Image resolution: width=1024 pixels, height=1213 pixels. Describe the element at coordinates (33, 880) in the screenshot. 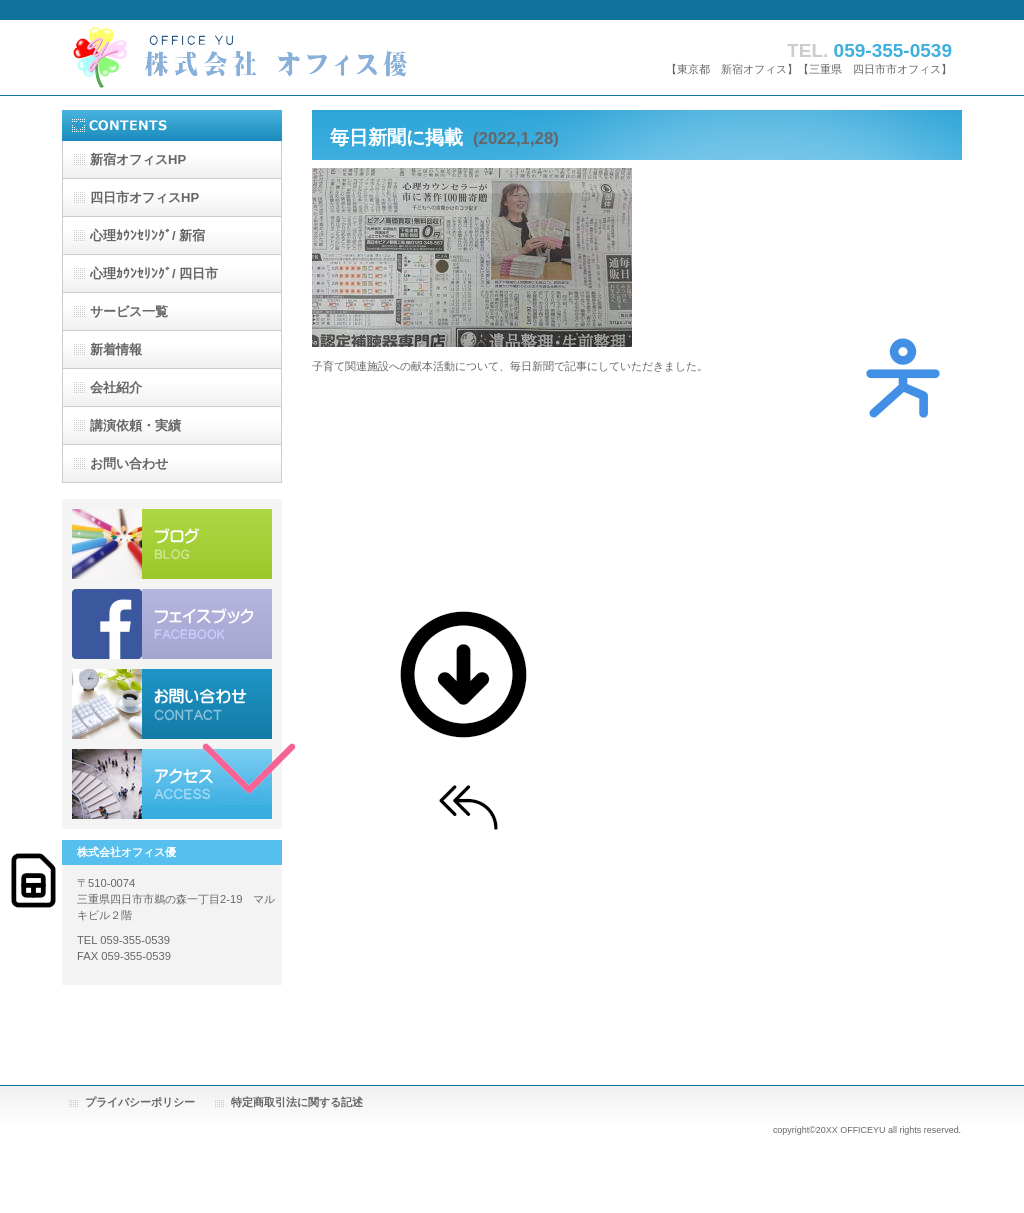

I see `manage SIM card settings` at that location.